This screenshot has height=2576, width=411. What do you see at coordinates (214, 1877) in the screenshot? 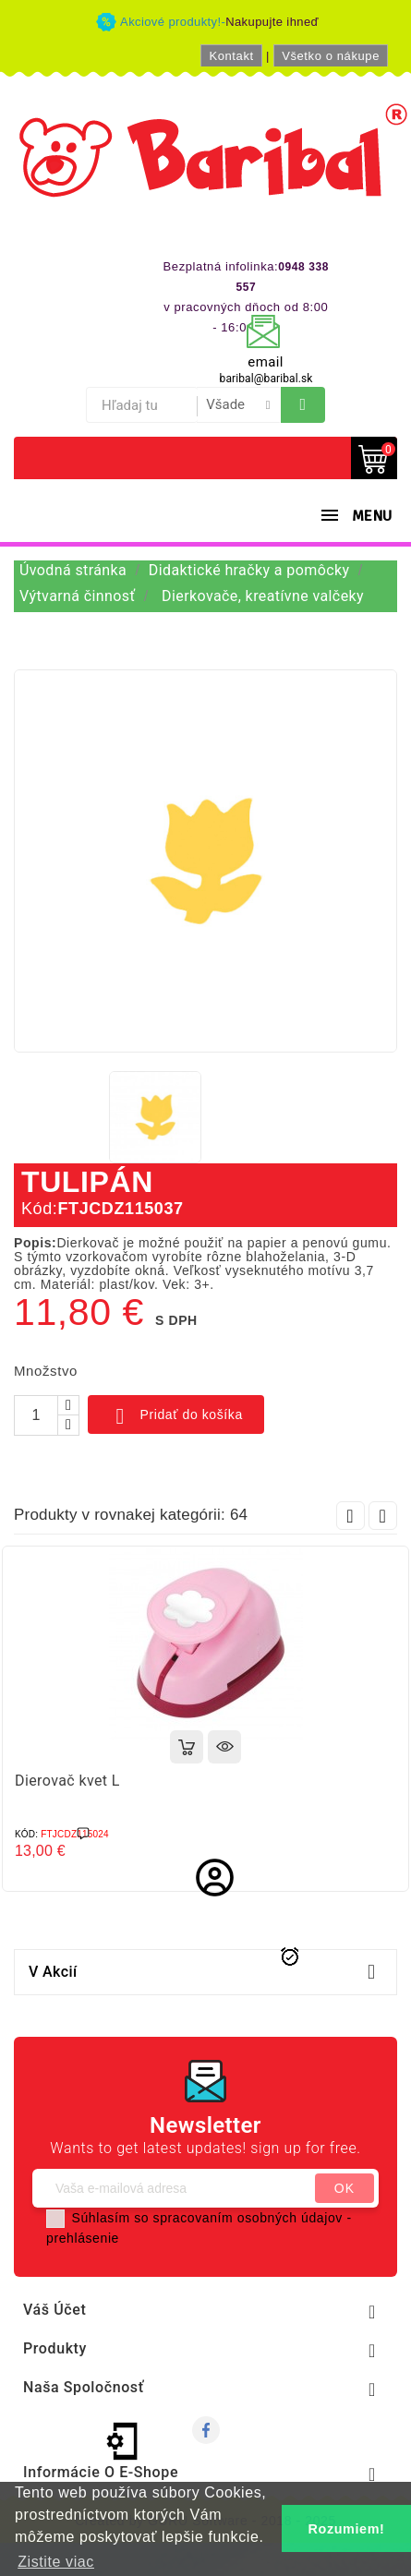
I see `view your profile` at bounding box center [214, 1877].